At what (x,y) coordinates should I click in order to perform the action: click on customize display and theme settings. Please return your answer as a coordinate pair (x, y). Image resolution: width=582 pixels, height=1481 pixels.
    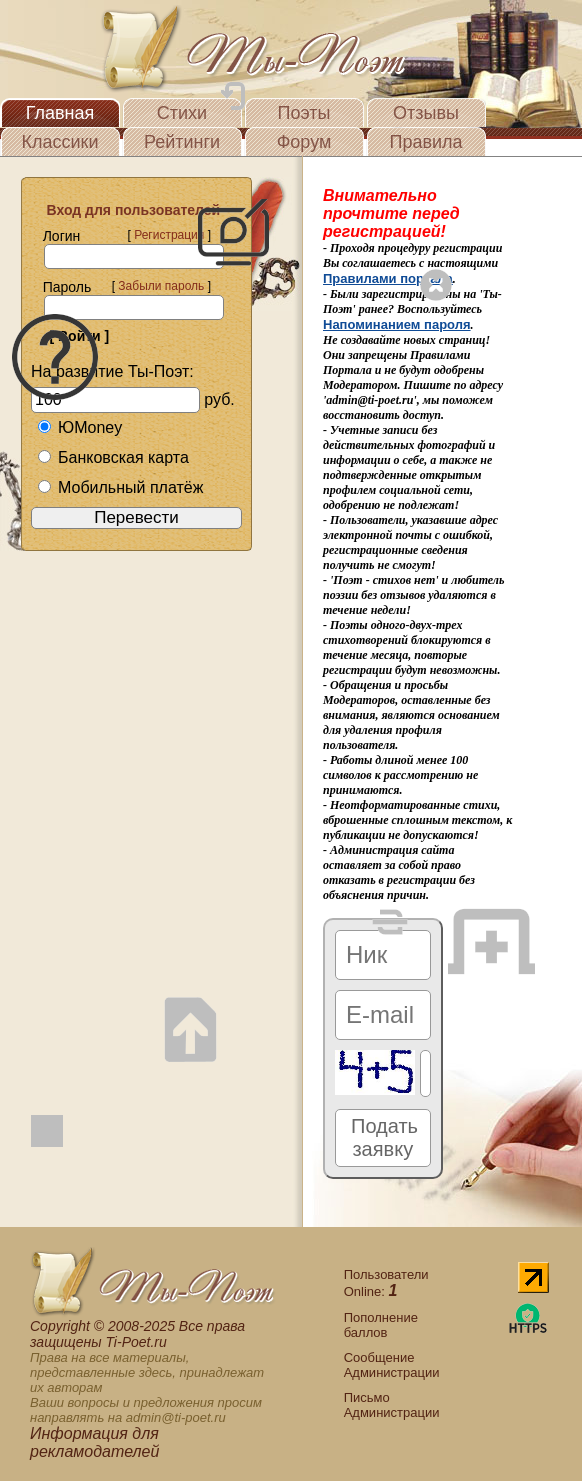
    Looking at the image, I should click on (233, 234).